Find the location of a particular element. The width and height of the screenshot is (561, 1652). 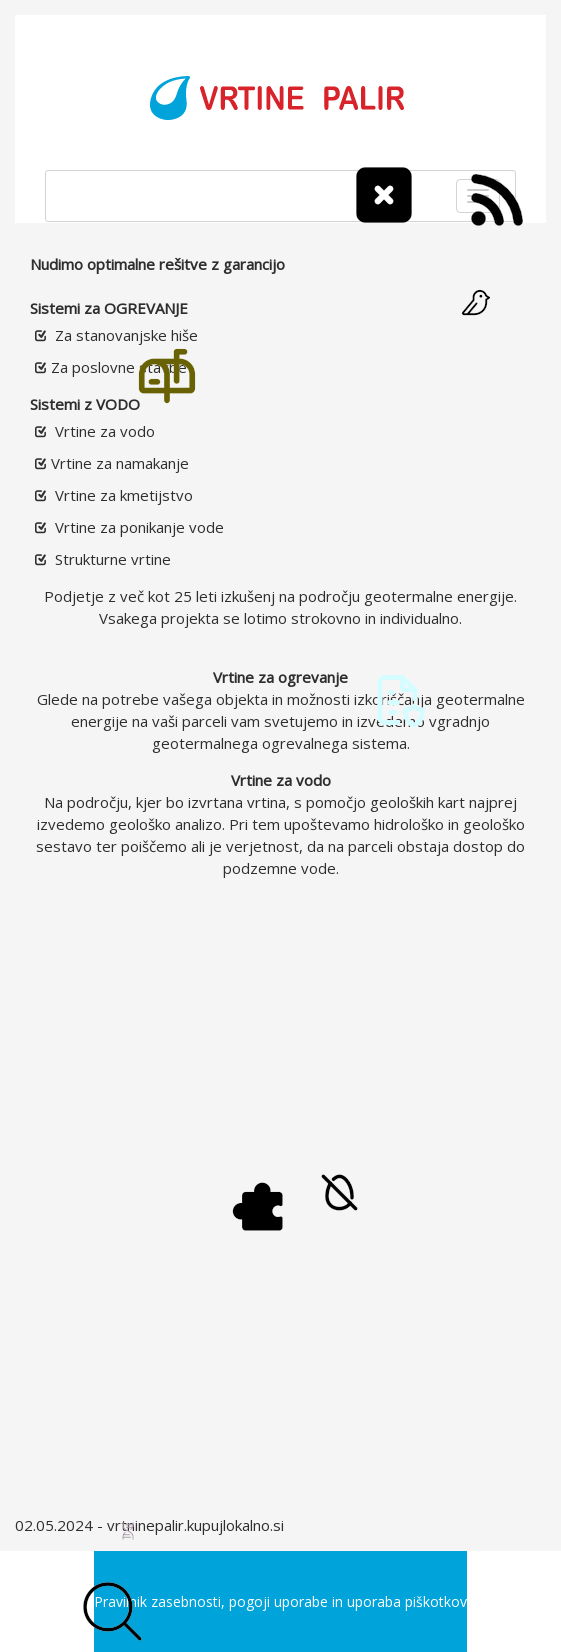

access twitter or social media sharing is located at coordinates (476, 303).